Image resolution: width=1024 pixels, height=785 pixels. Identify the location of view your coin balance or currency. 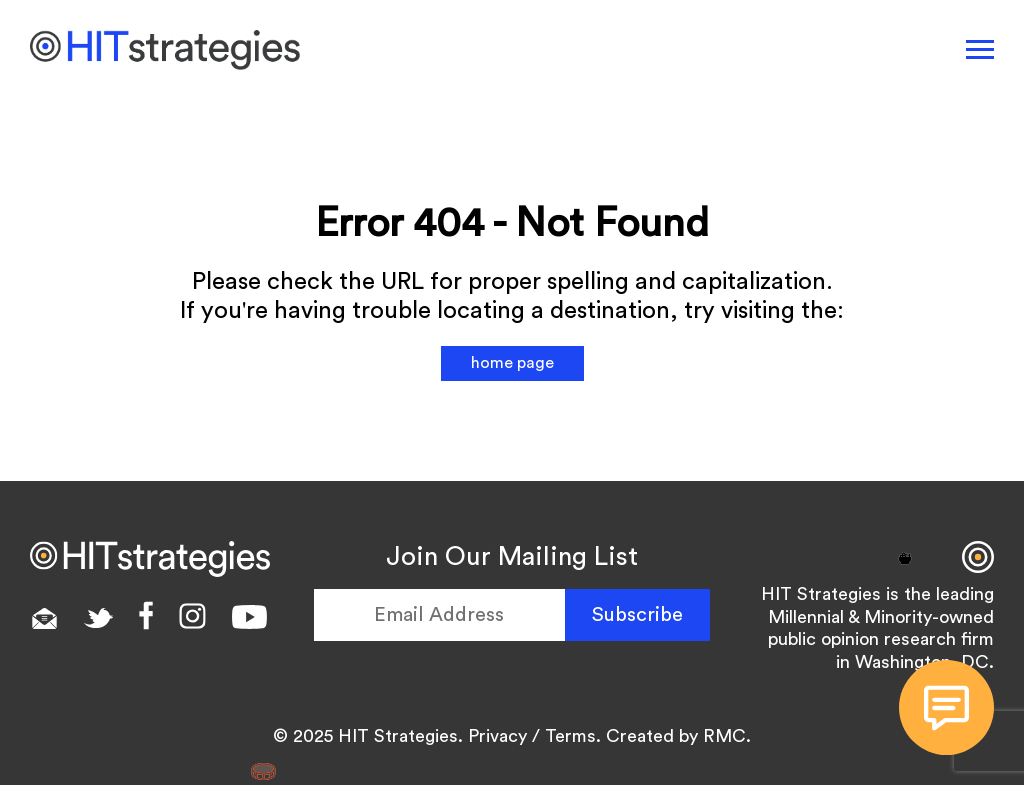
(263, 771).